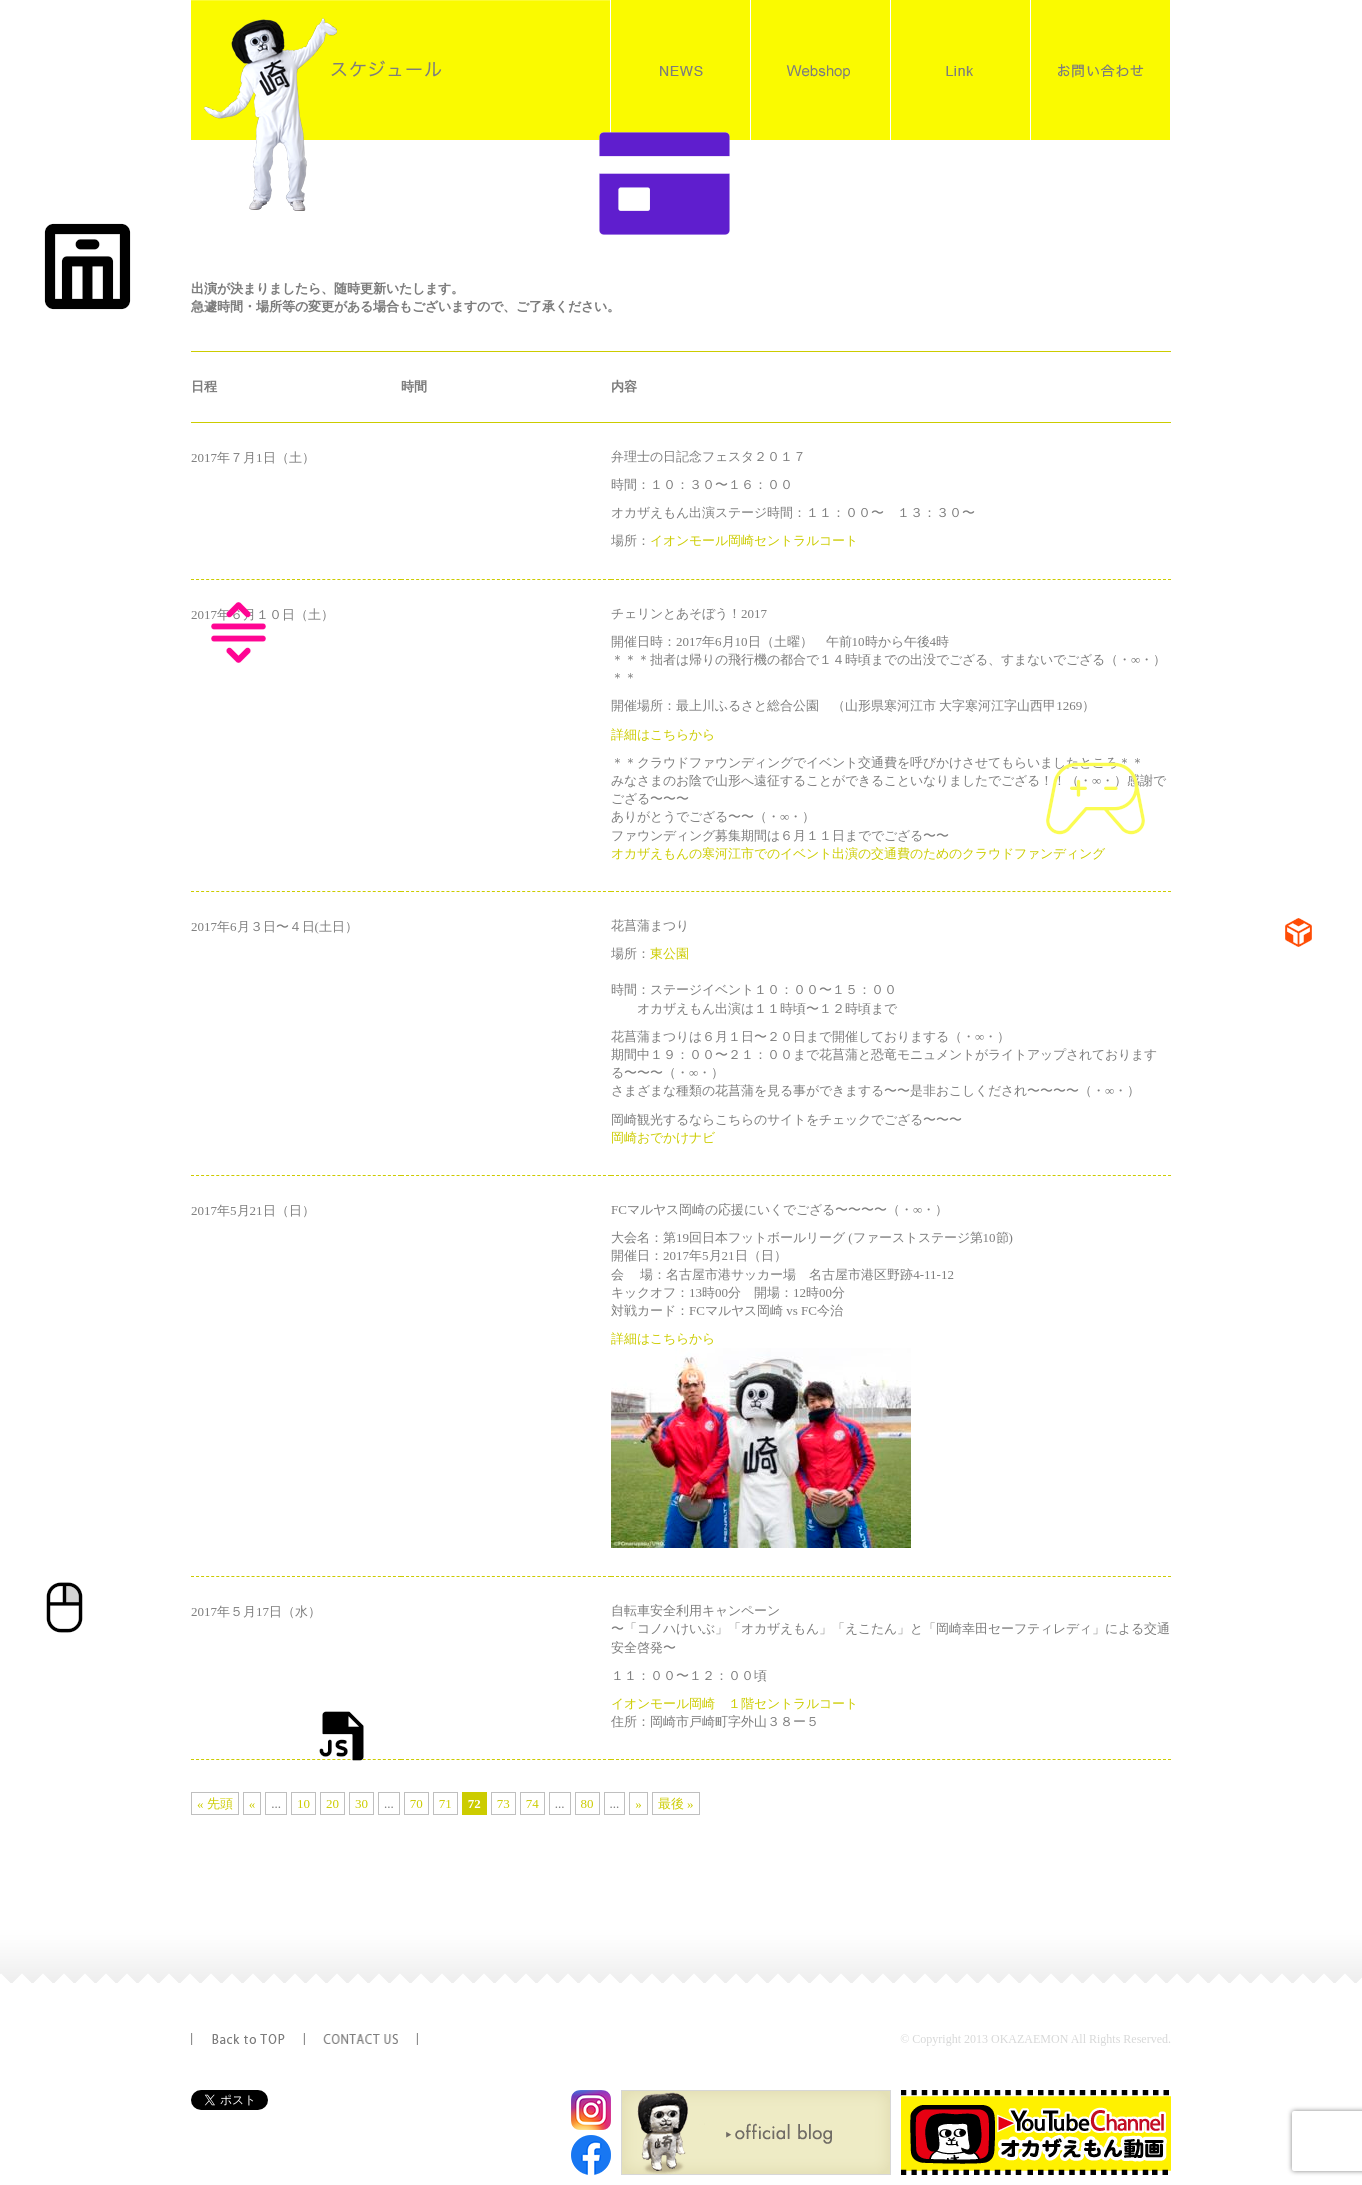  I want to click on javascript file type indicator, so click(343, 1736).